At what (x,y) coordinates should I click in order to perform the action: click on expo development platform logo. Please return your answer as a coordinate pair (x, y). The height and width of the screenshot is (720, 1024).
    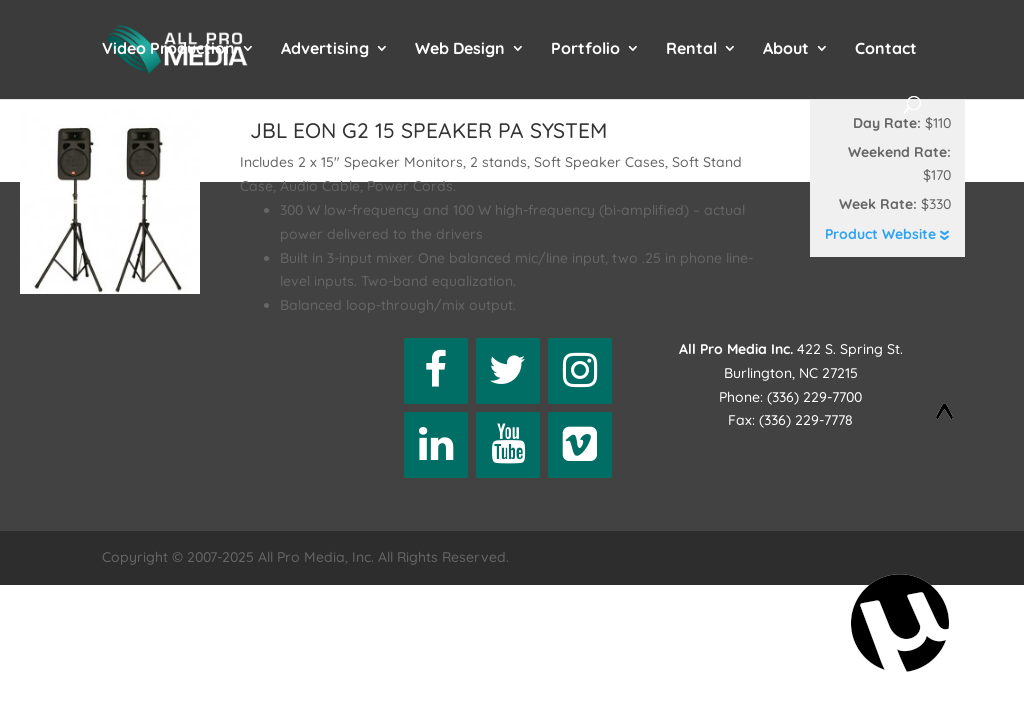
    Looking at the image, I should click on (944, 411).